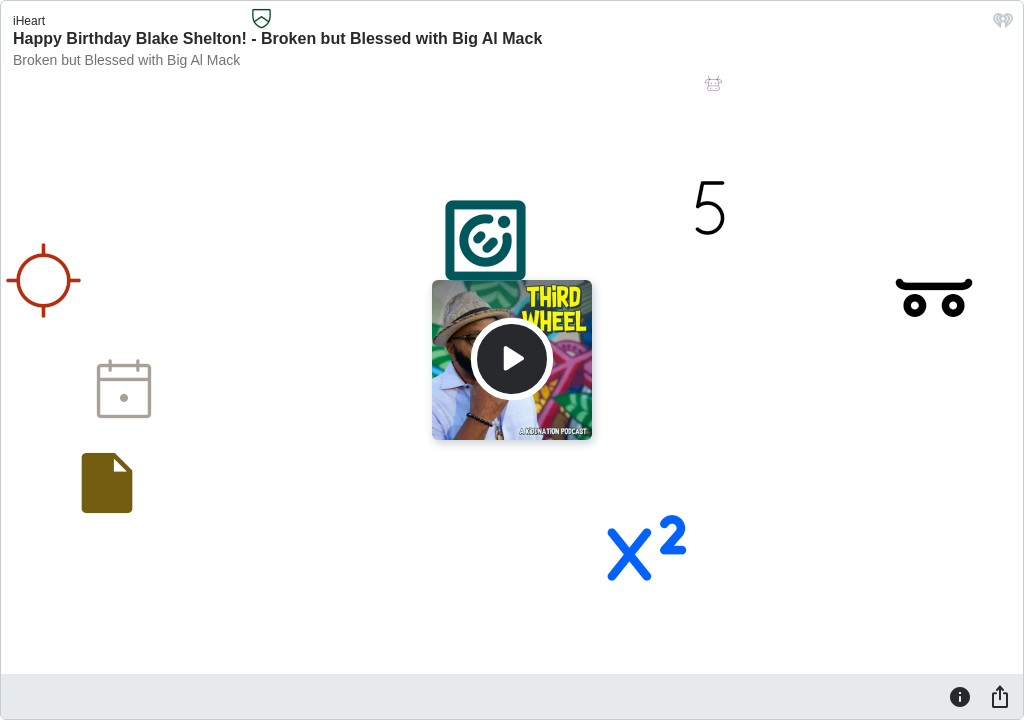 The width and height of the screenshot is (1024, 720). What do you see at coordinates (485, 240) in the screenshot?
I see `access laundry or washing machine controls` at bounding box center [485, 240].